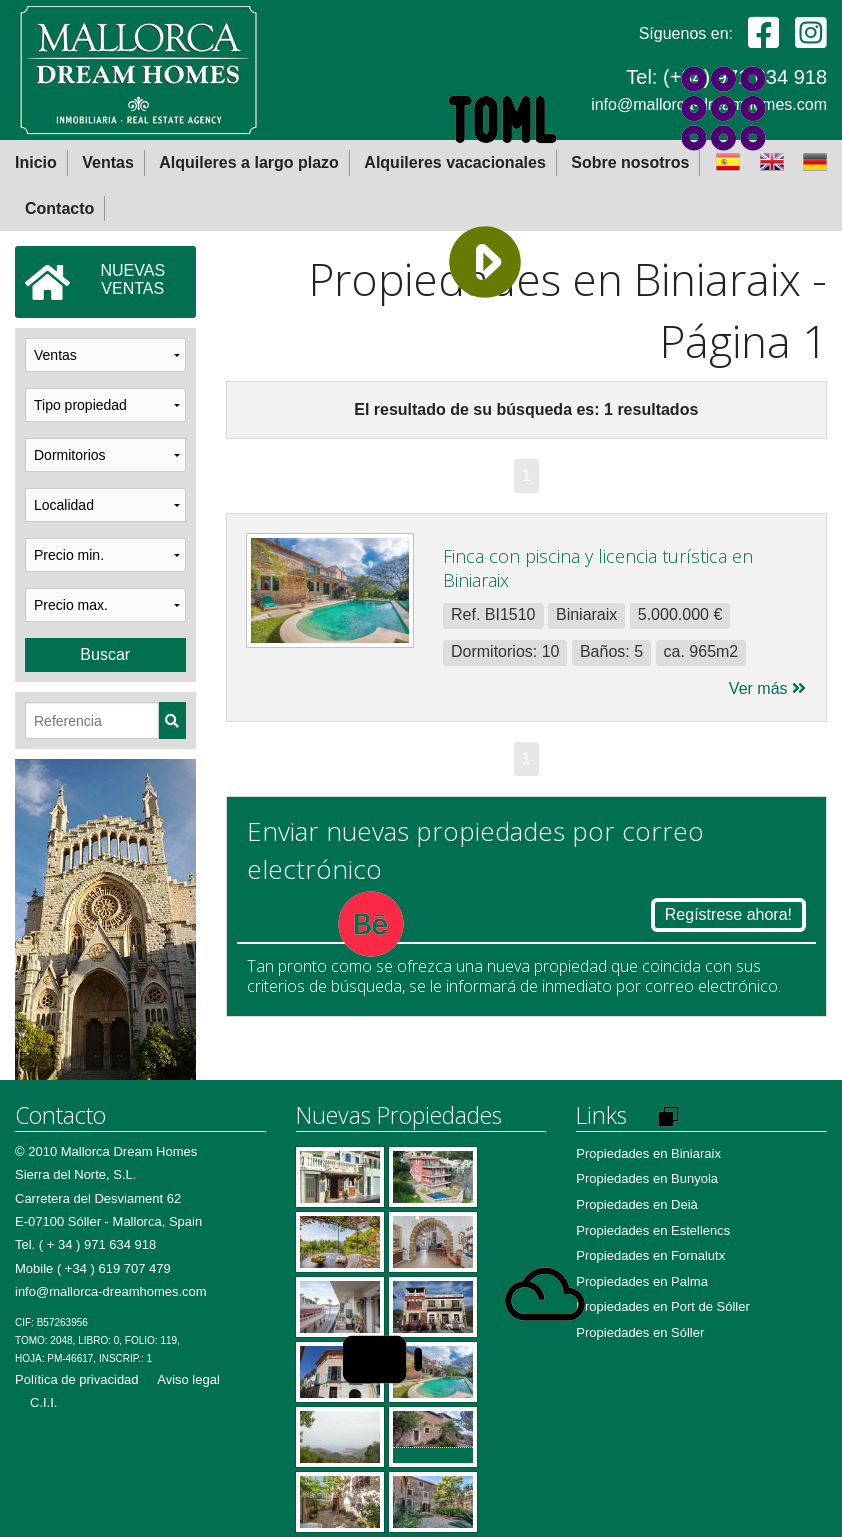 Image resolution: width=842 pixels, height=1537 pixels. Describe the element at coordinates (502, 119) in the screenshot. I see `indicates a TOML configuration file` at that location.